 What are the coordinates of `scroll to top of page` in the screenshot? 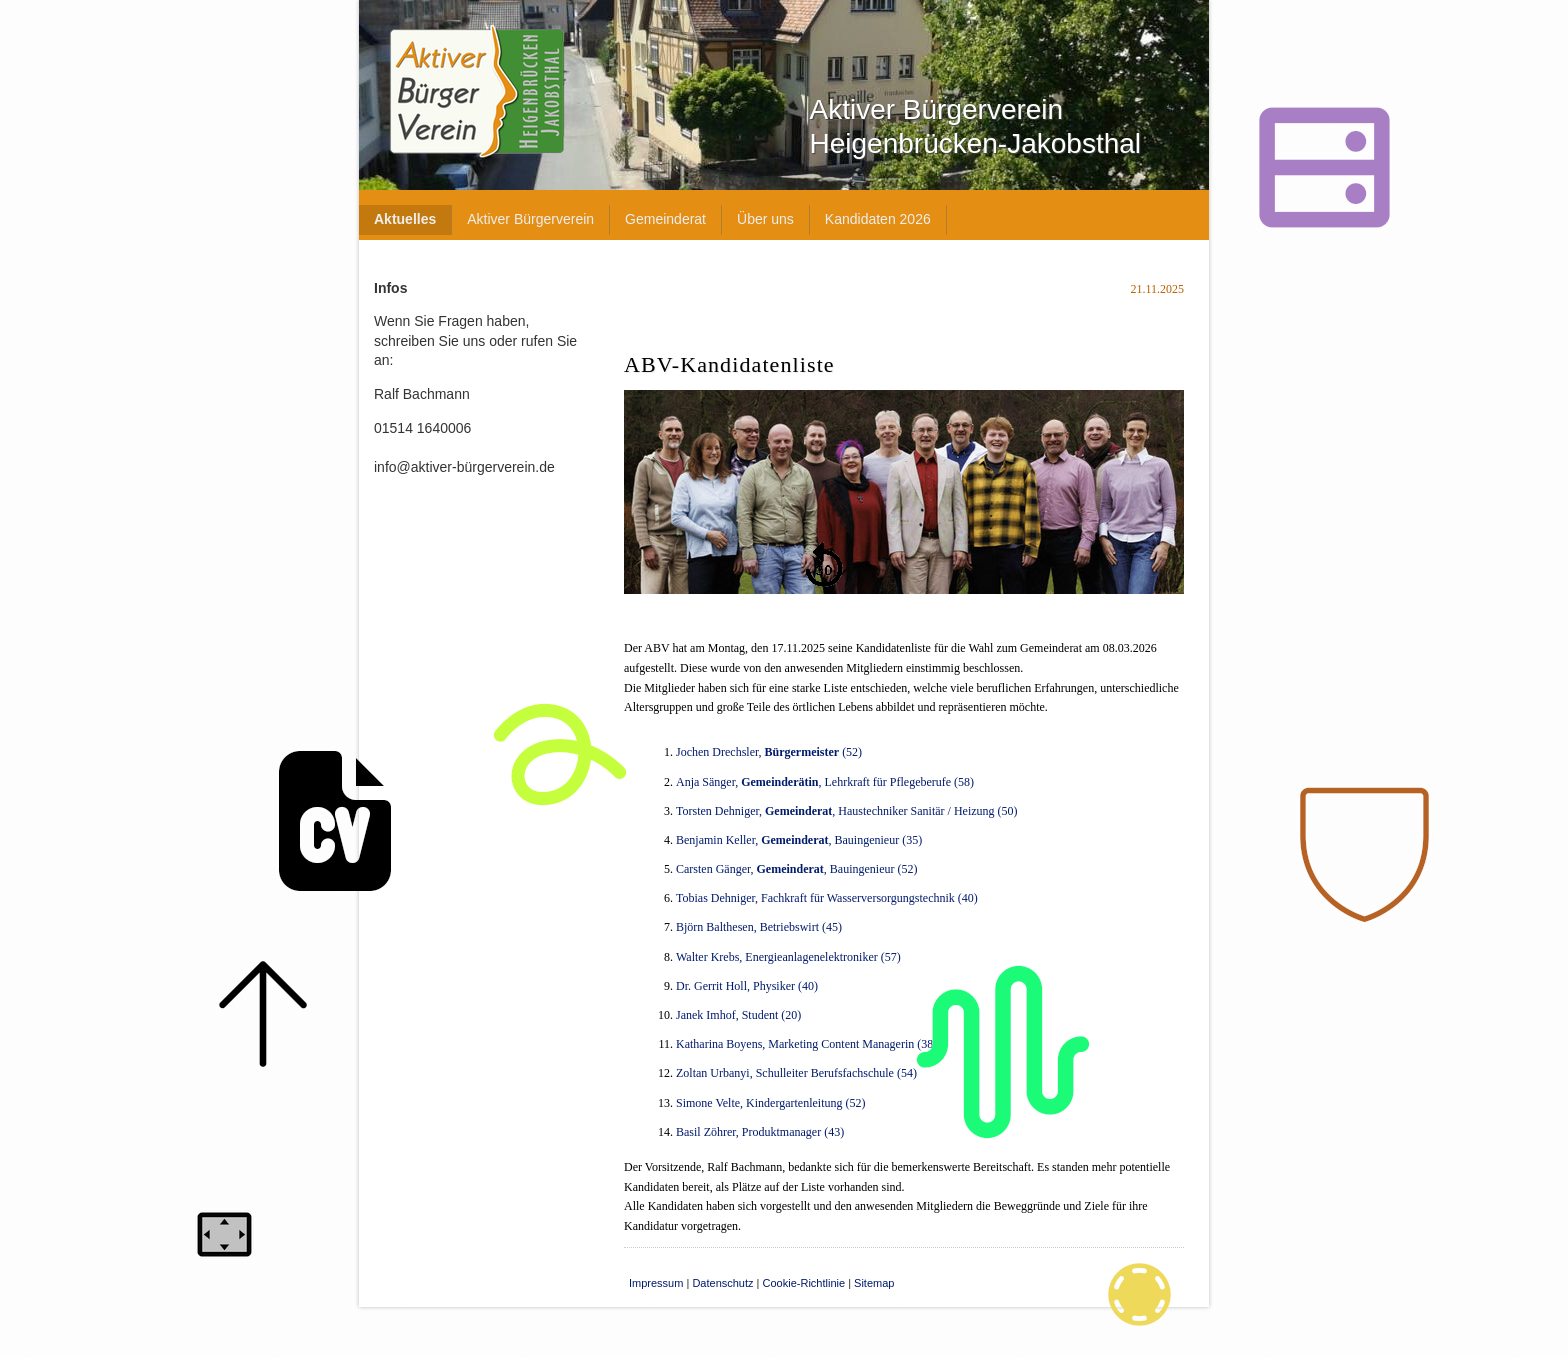 It's located at (263, 1014).